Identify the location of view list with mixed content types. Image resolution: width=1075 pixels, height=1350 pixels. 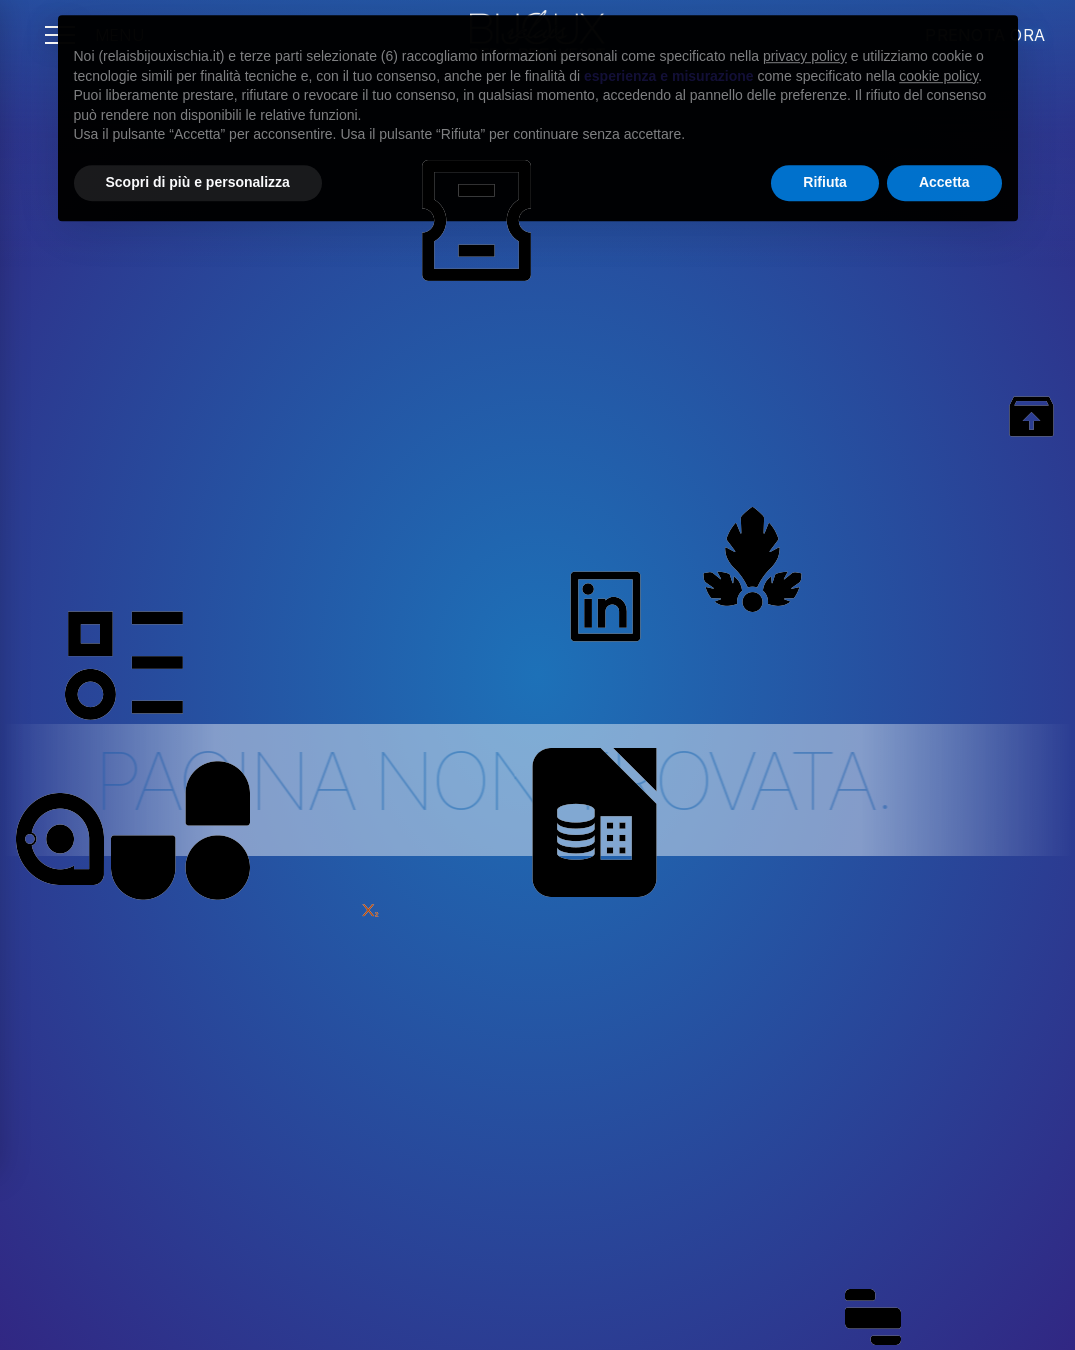
(125, 662).